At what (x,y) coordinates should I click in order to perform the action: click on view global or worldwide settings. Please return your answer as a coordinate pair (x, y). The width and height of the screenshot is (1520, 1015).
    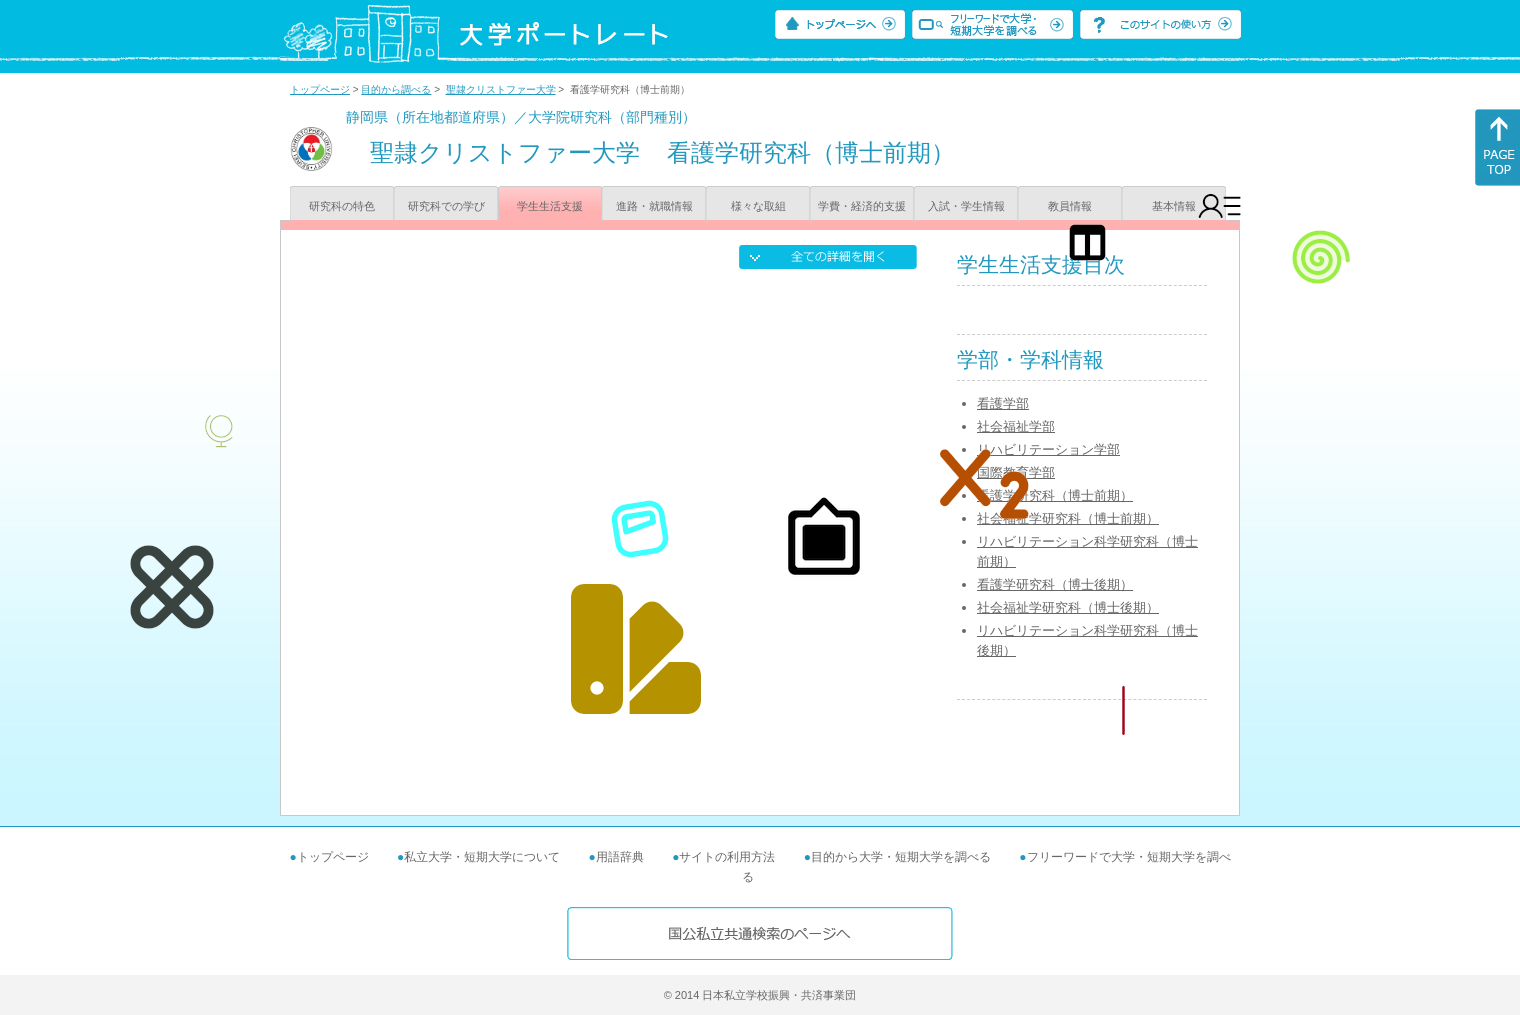
    Looking at the image, I should click on (220, 430).